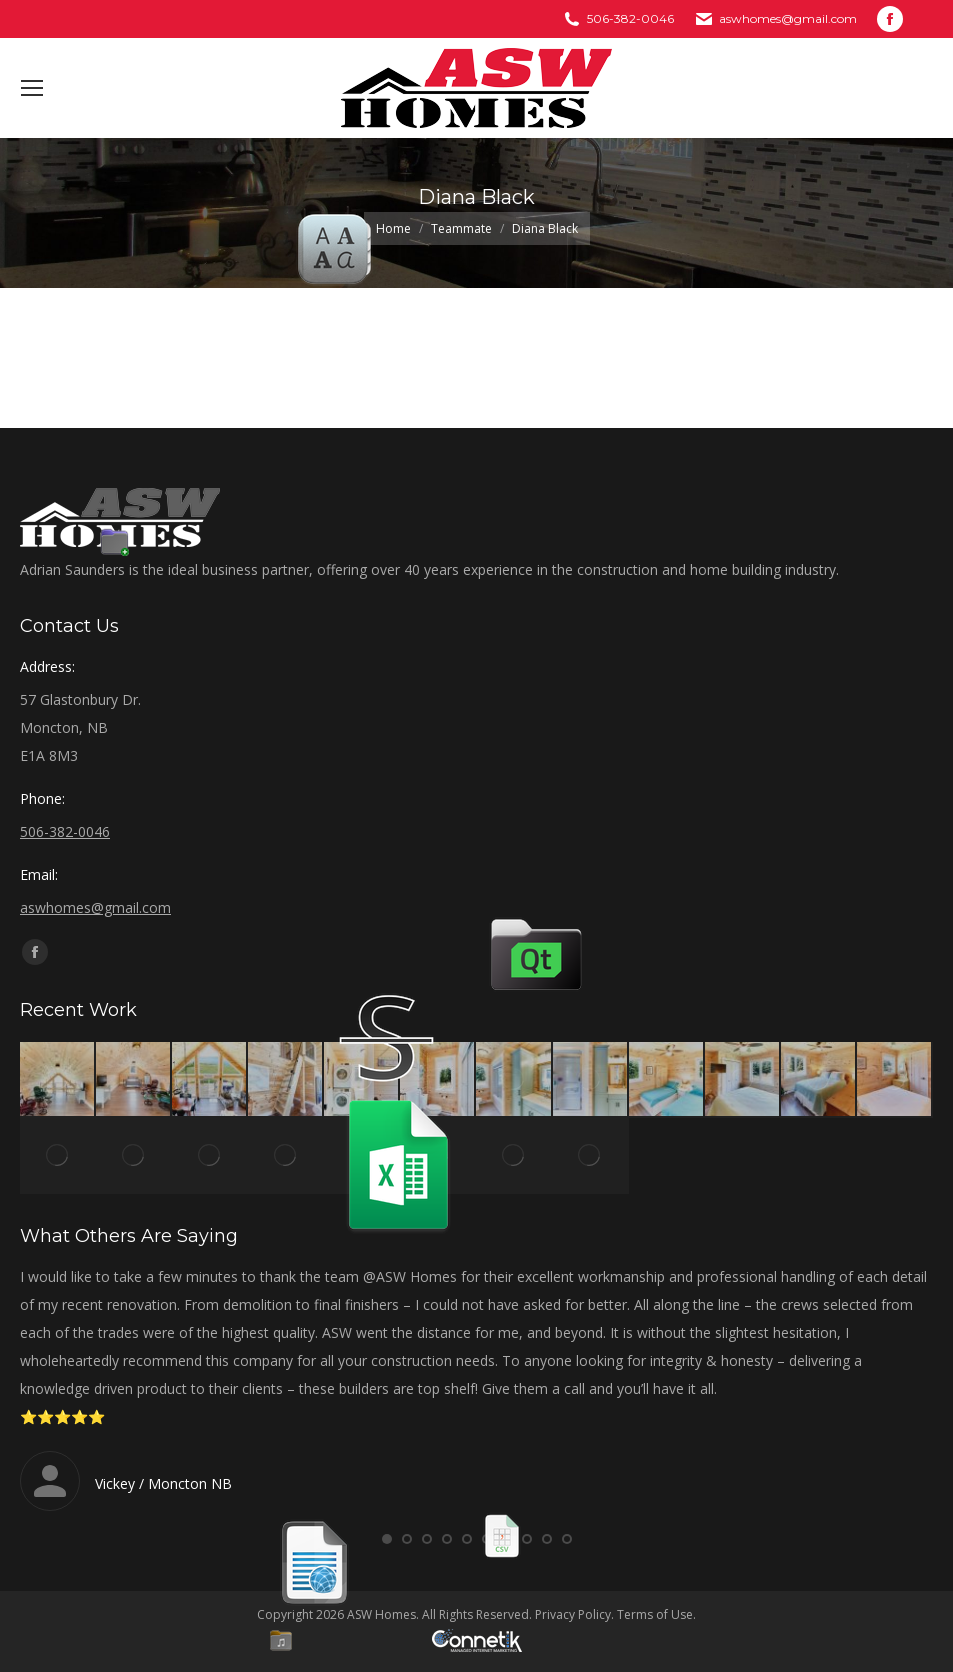 Image resolution: width=953 pixels, height=1672 pixels. I want to click on open a CSV spreadsheet file, so click(502, 1536).